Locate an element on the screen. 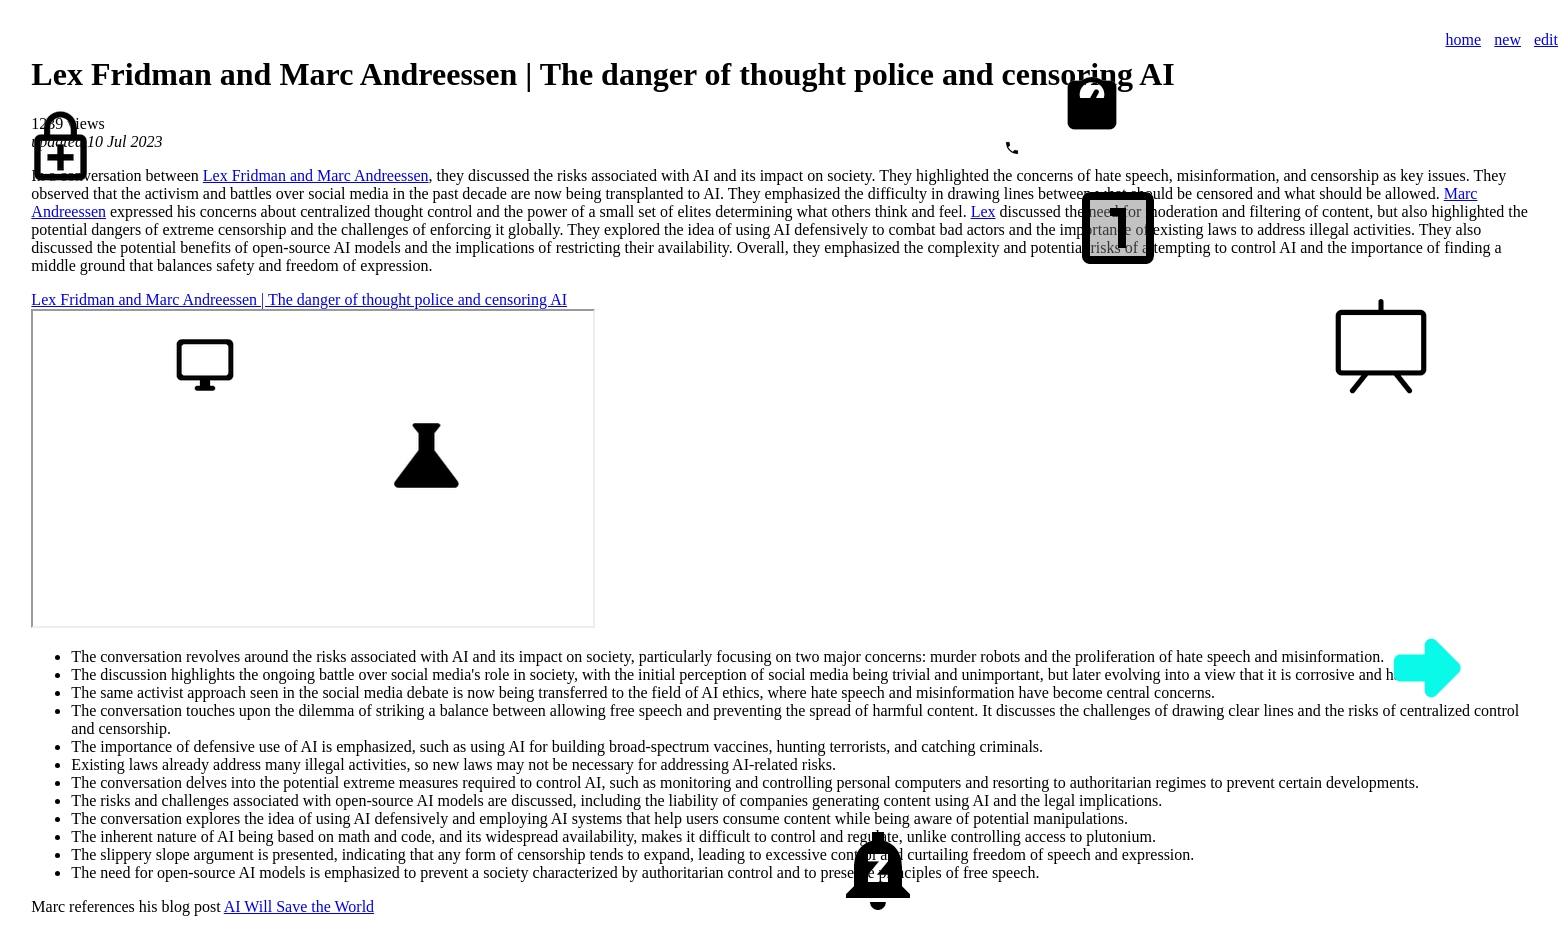 The height and width of the screenshot is (947, 1568). enable enhanced encryption for added security is located at coordinates (60, 147).